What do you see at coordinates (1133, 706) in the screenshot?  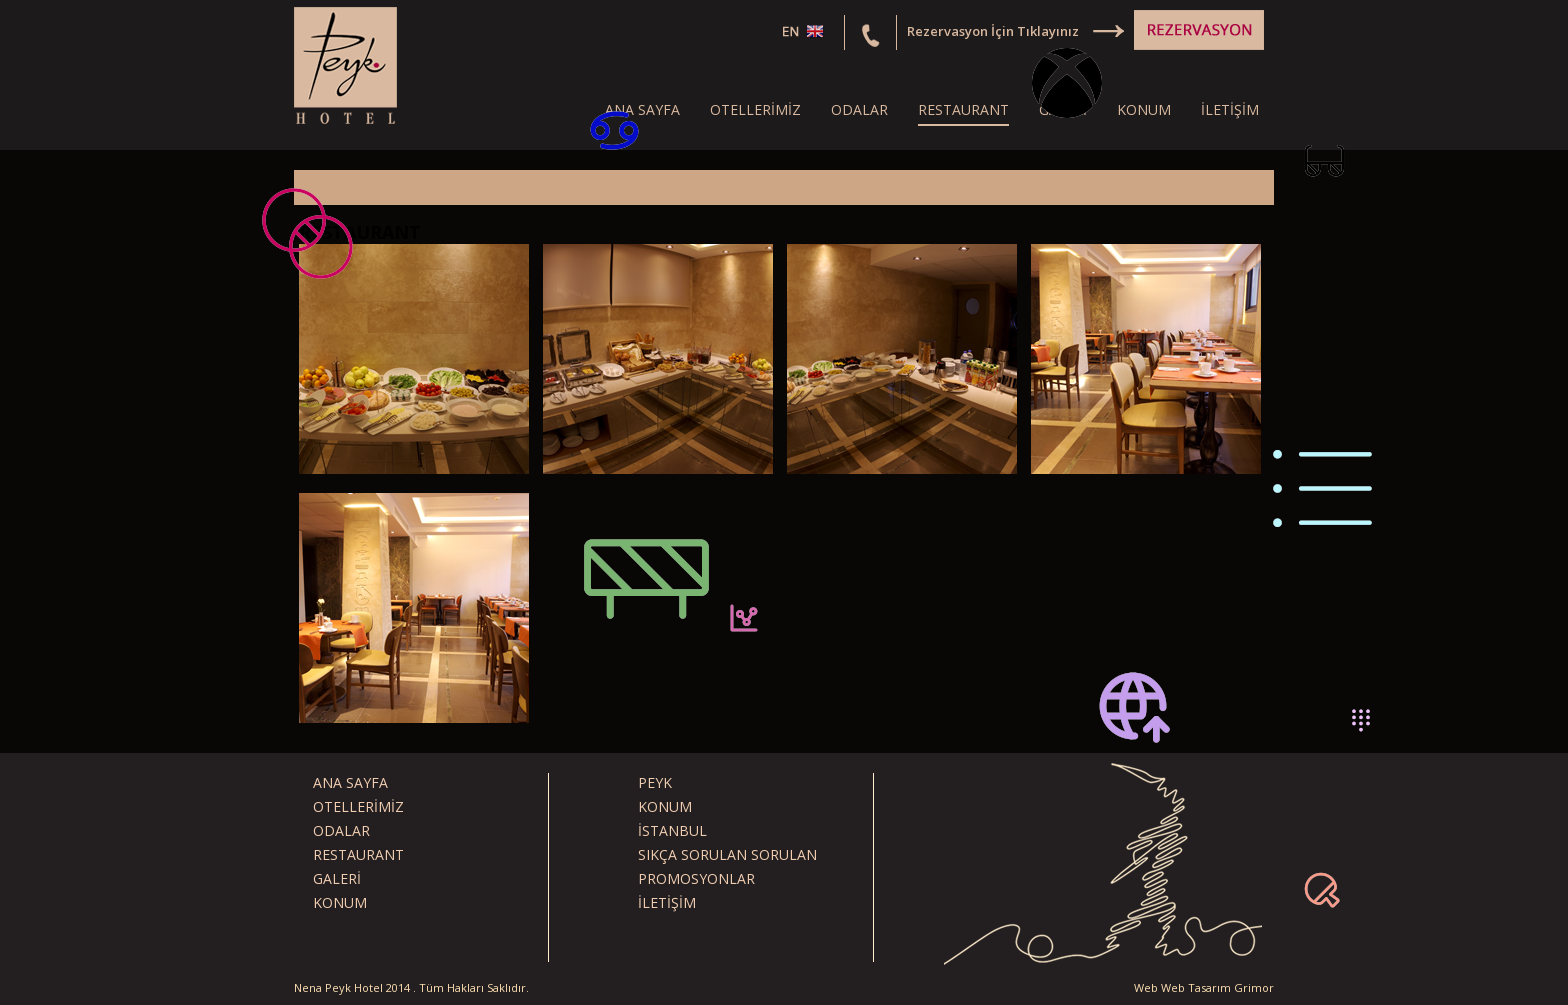 I see `upload to the web or cloud` at bounding box center [1133, 706].